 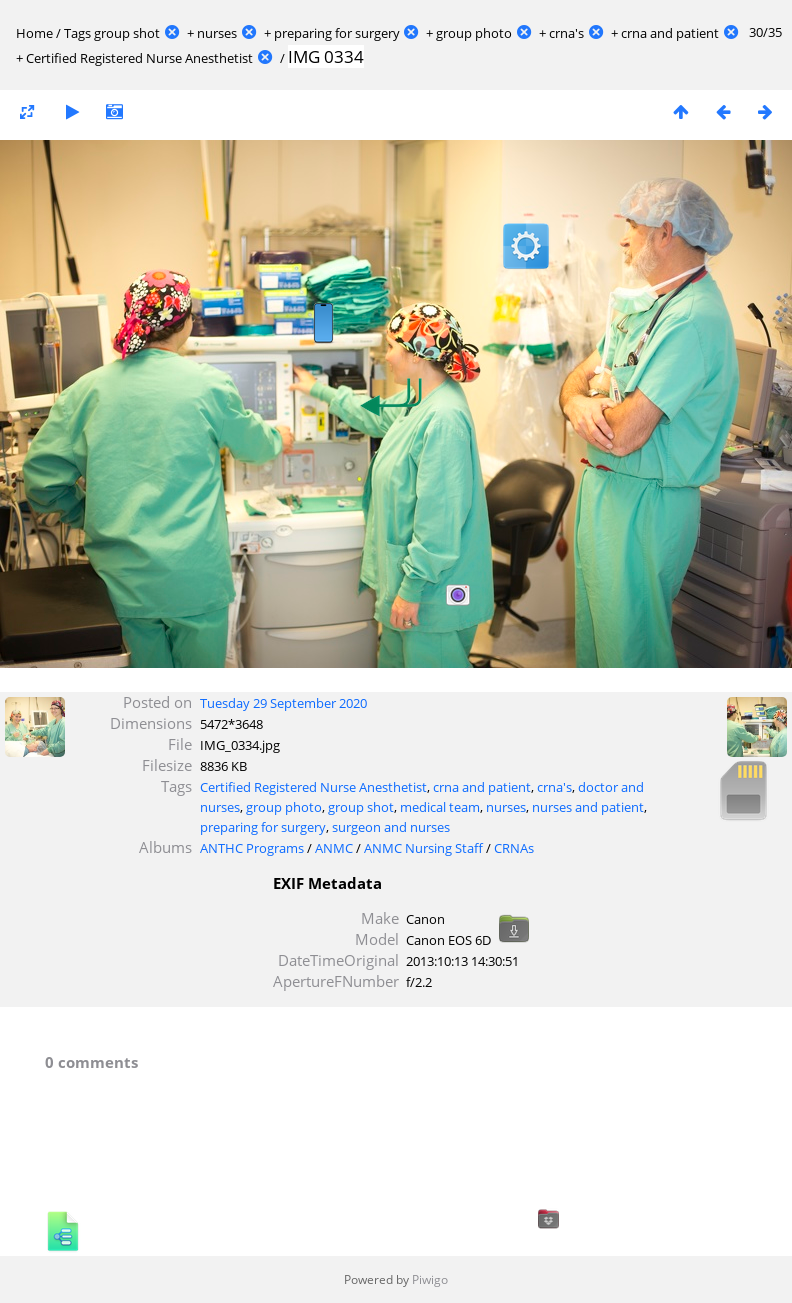 I want to click on minder mind-mapping file type, so click(x=63, y=1232).